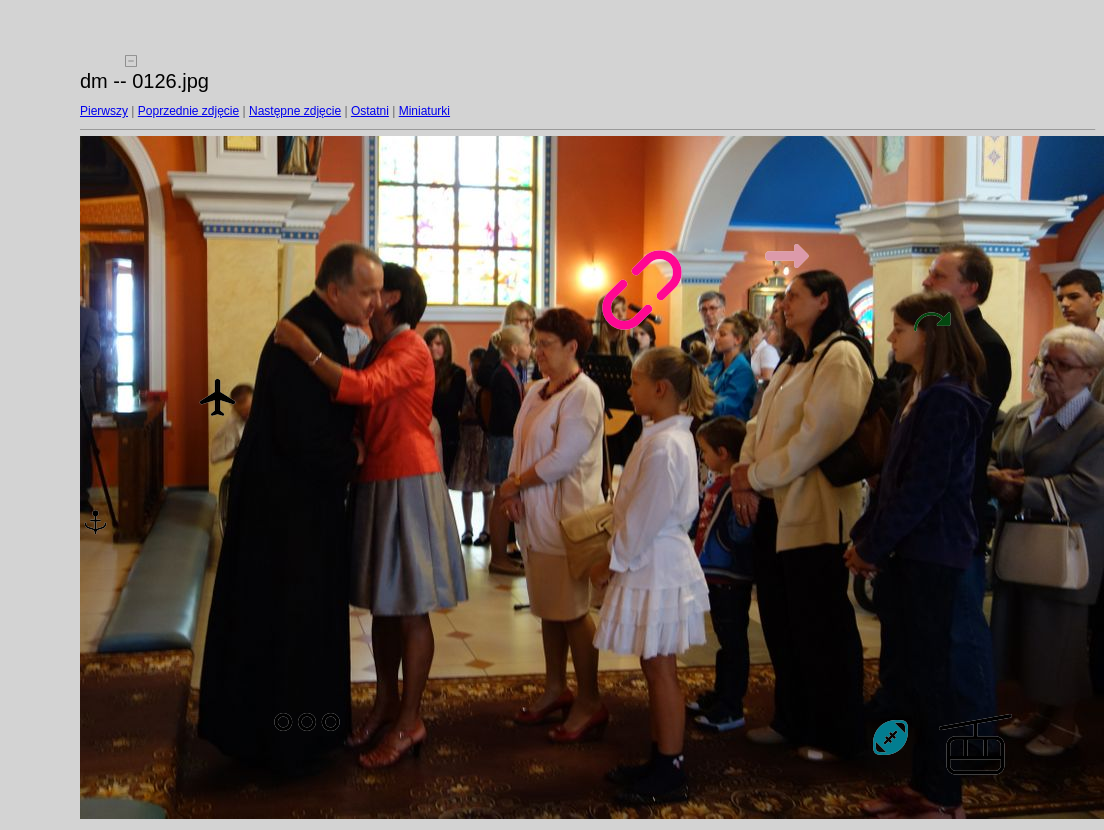  Describe the element at coordinates (787, 256) in the screenshot. I see `proceed to the next step` at that location.